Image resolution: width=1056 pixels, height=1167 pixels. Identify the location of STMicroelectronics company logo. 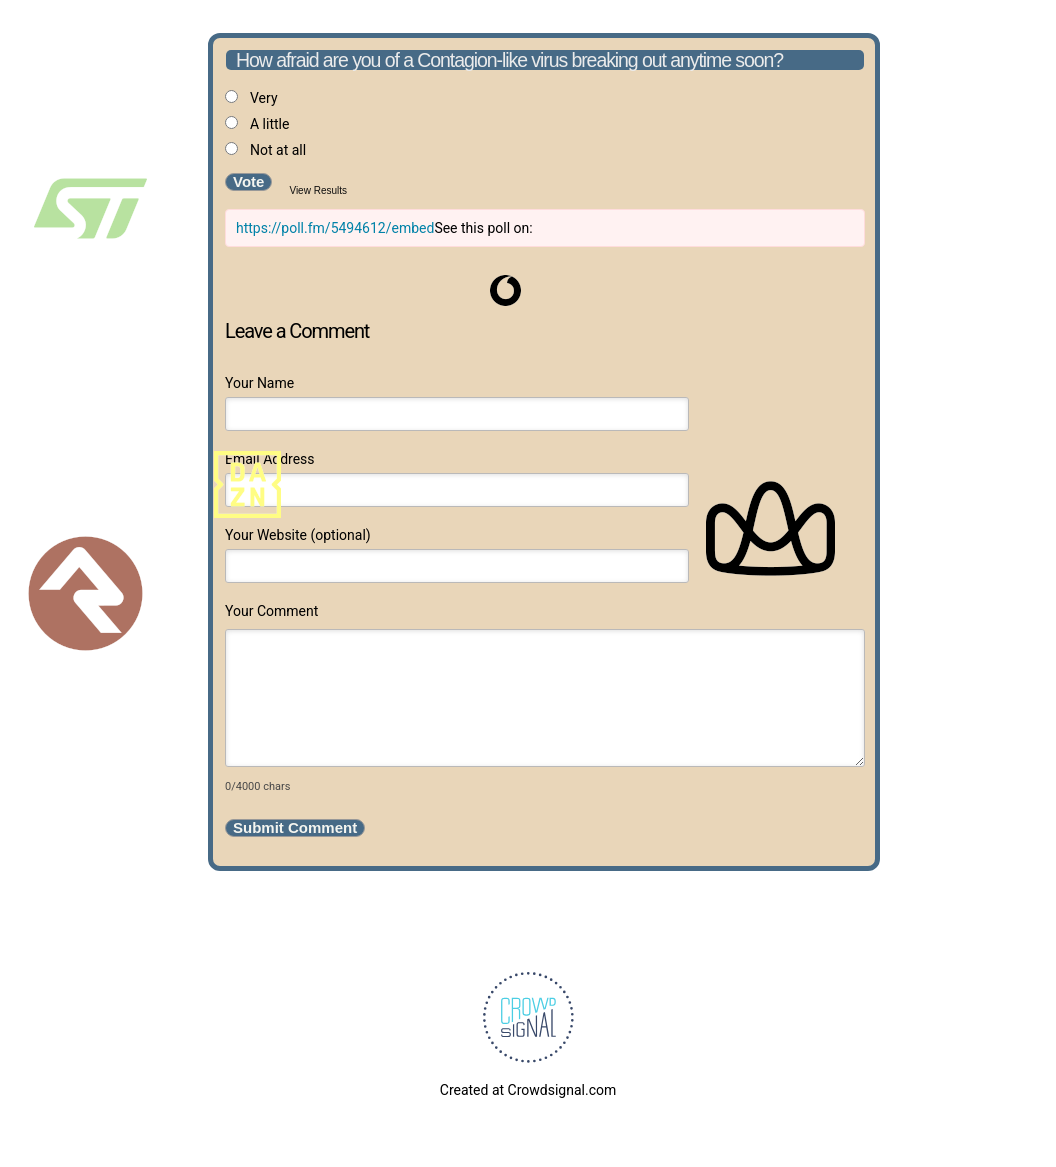
(90, 208).